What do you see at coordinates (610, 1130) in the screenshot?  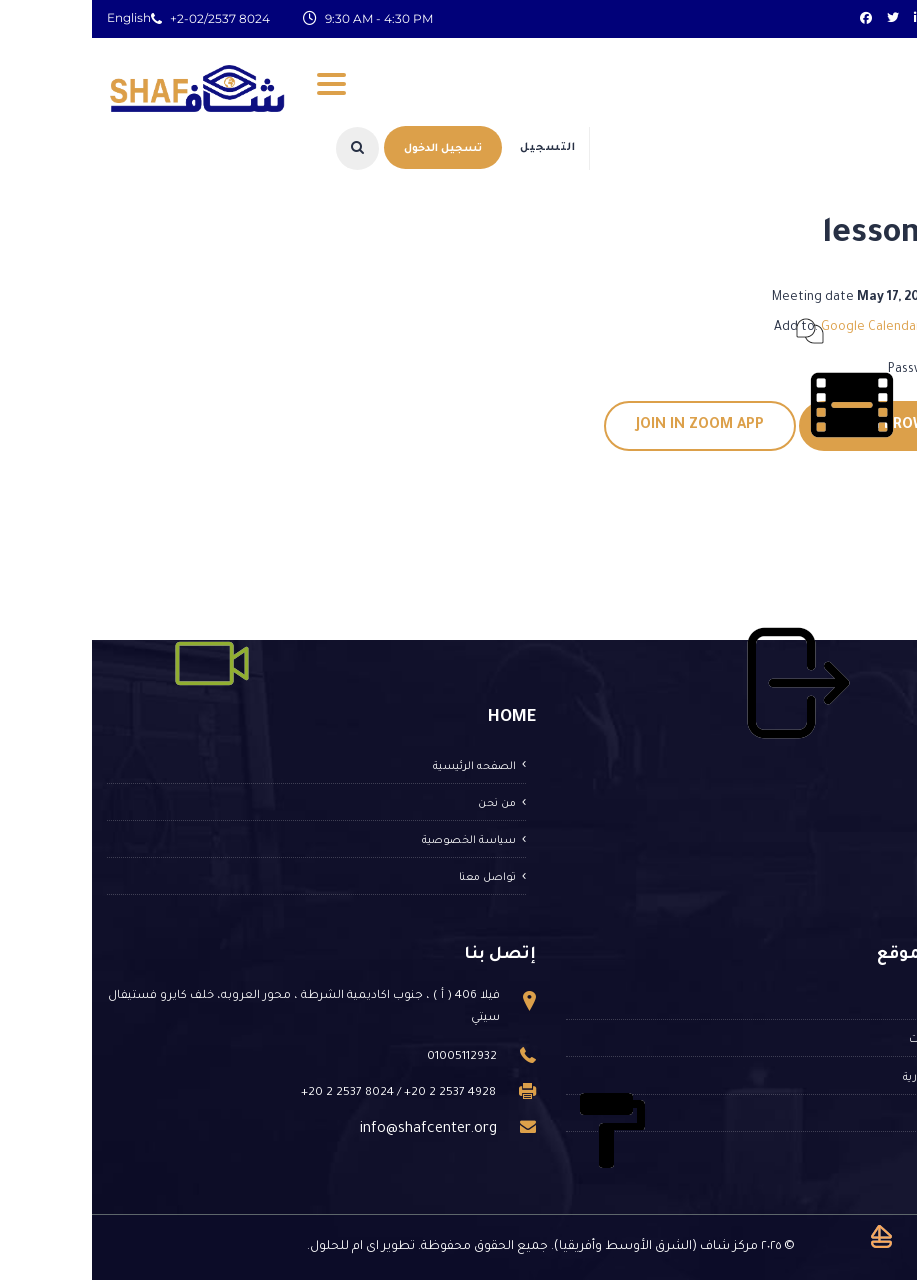 I see `apply formatting style to selected content` at bounding box center [610, 1130].